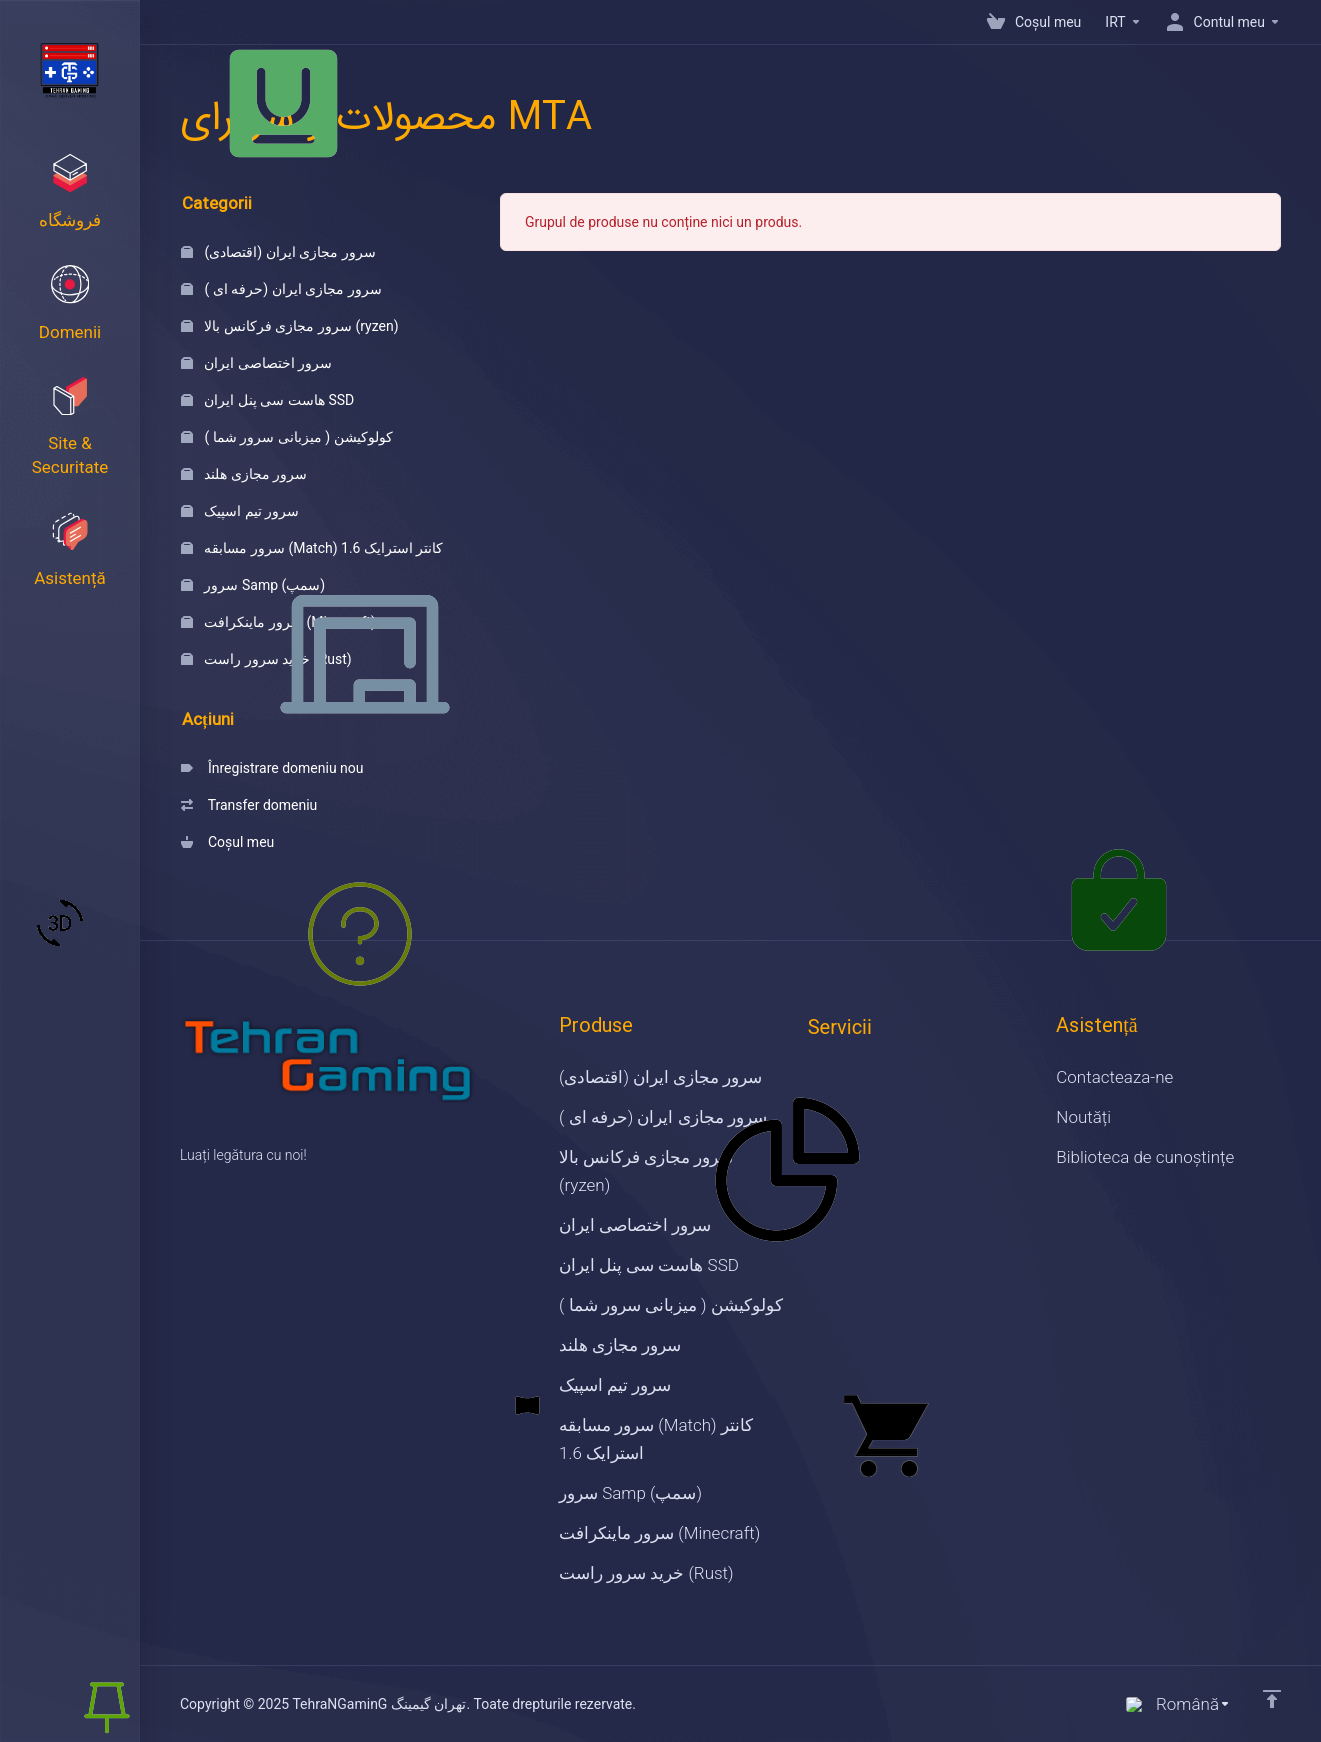 Image resolution: width=1321 pixels, height=1742 pixels. What do you see at coordinates (1119, 900) in the screenshot?
I see `purchase completed successfully` at bounding box center [1119, 900].